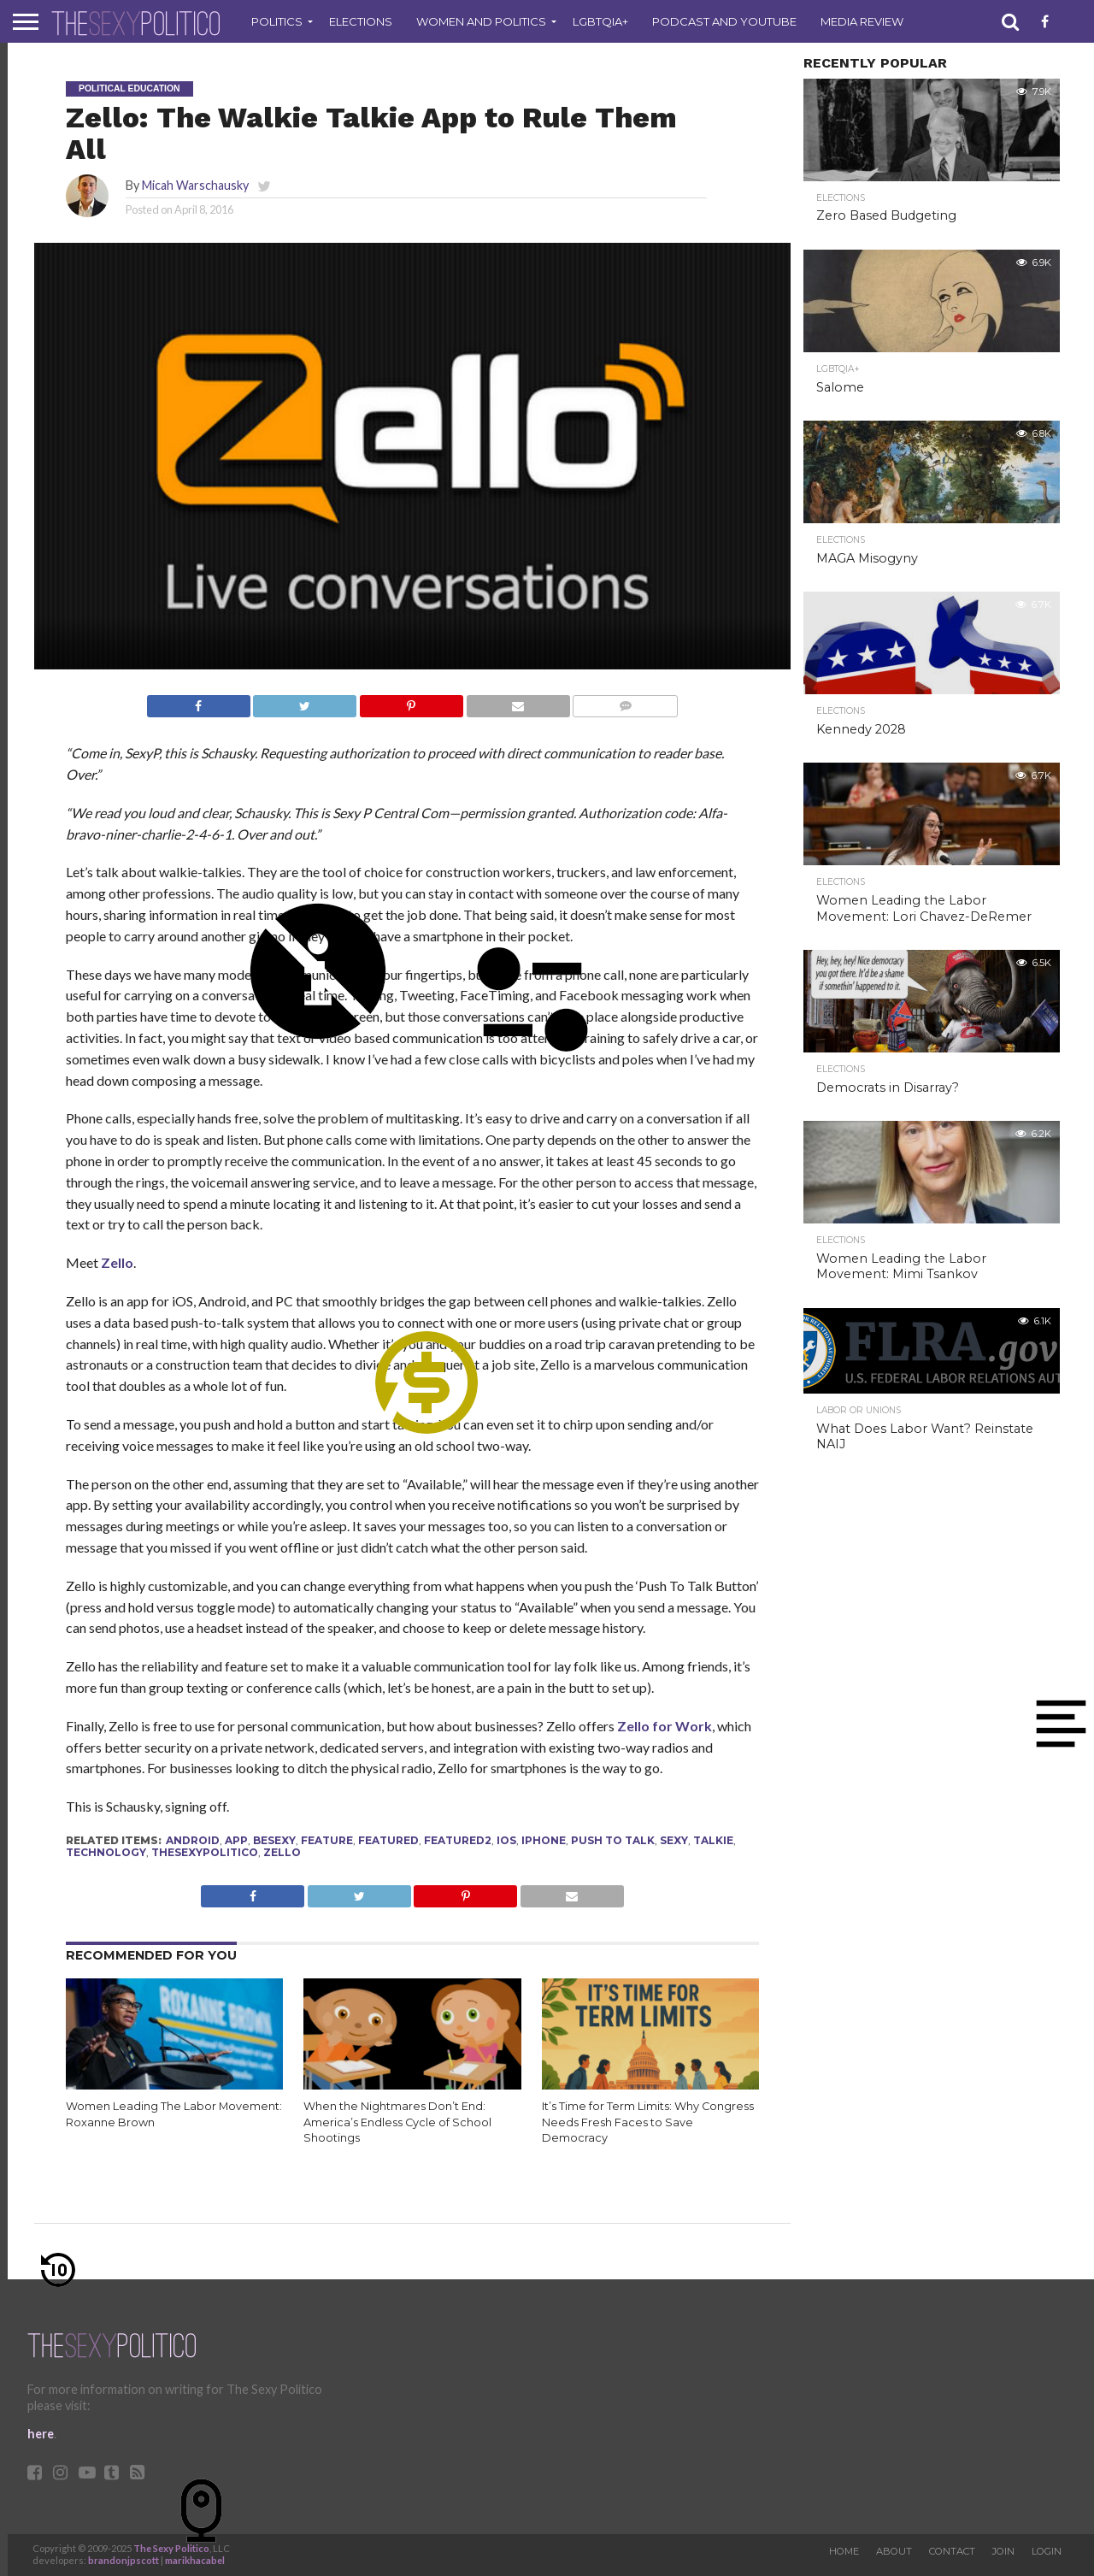 This screenshot has width=1094, height=2576. Describe the element at coordinates (318, 971) in the screenshot. I see `information or help is unavailable` at that location.